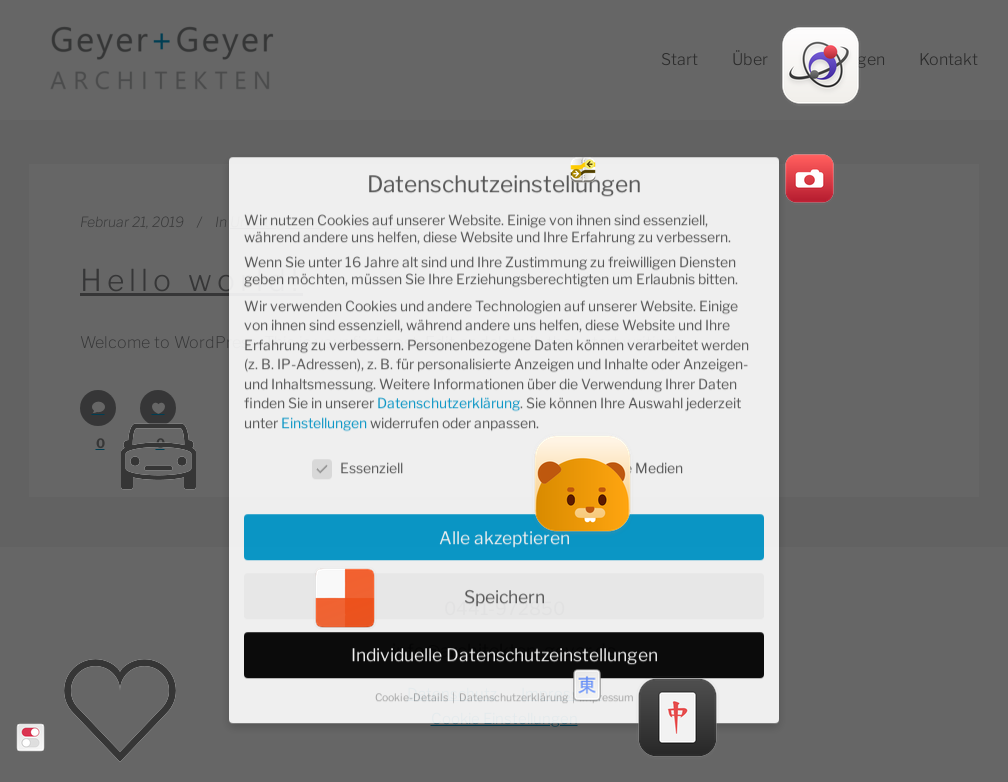  Describe the element at coordinates (583, 170) in the screenshot. I see `open diffuse app for file comparison` at that location.